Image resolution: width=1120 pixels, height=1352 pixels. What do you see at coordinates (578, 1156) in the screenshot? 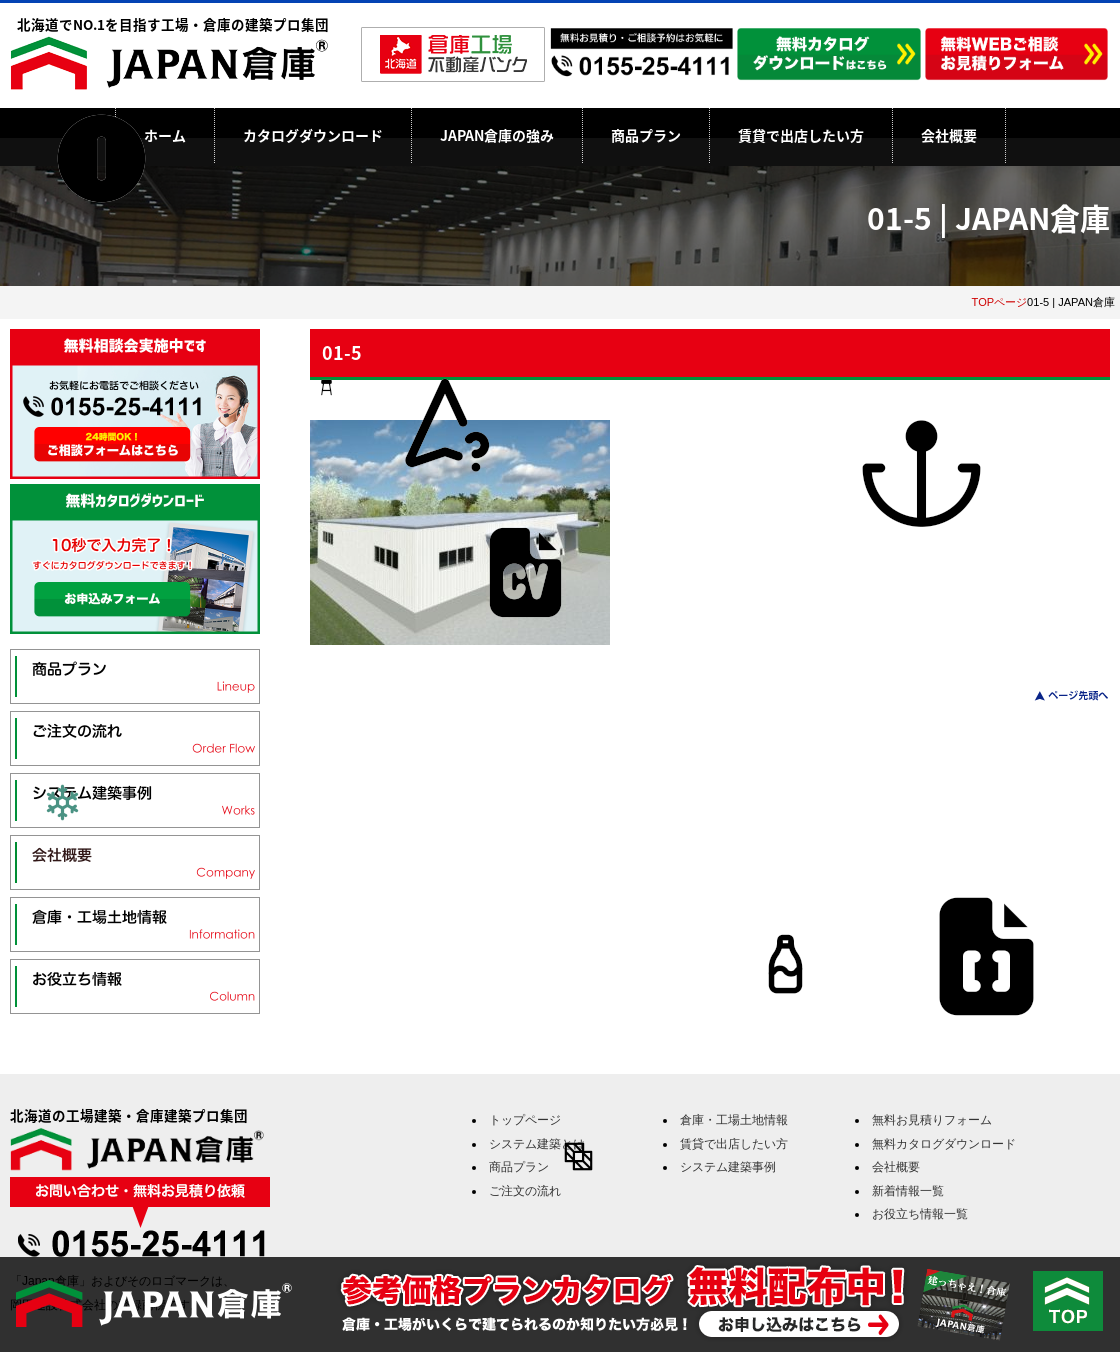
I see `exclude overlapping areas from selection` at bounding box center [578, 1156].